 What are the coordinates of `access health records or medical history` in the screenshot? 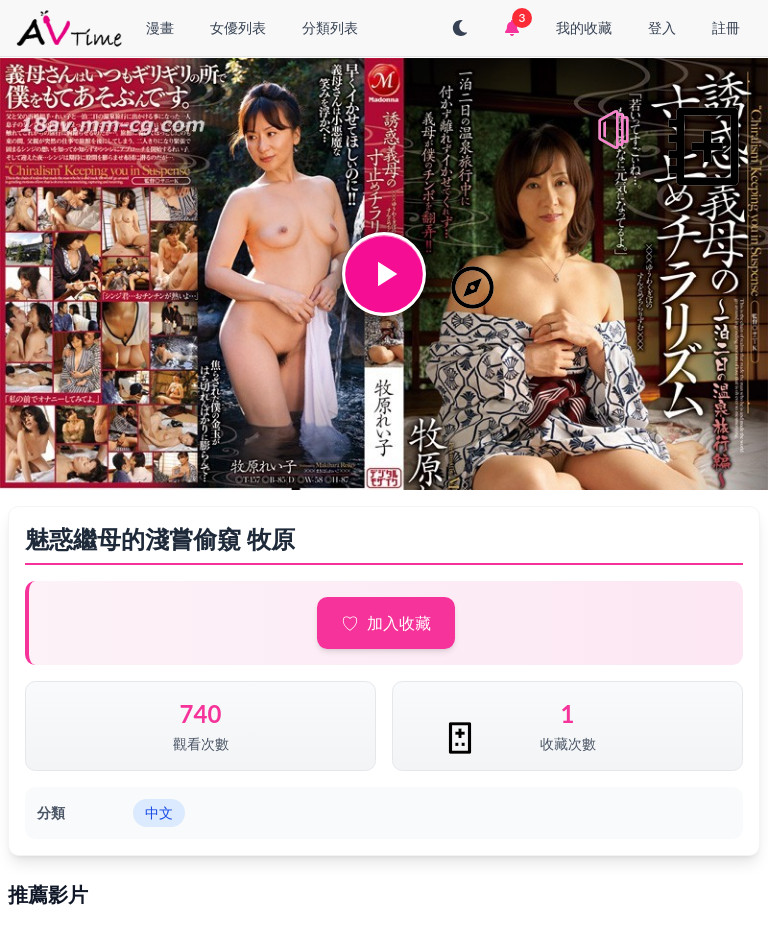 It's located at (703, 146).